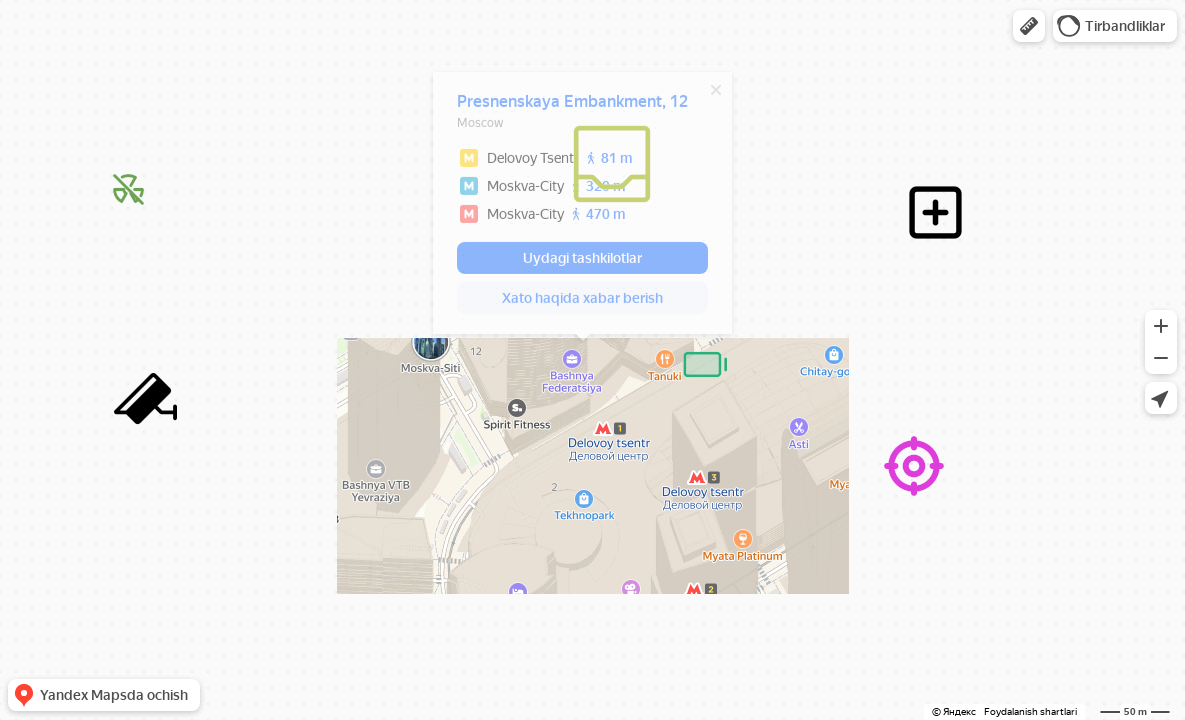 The width and height of the screenshot is (1185, 720). Describe the element at coordinates (128, 189) in the screenshot. I see `disable radiation or hazard alerts` at that location.